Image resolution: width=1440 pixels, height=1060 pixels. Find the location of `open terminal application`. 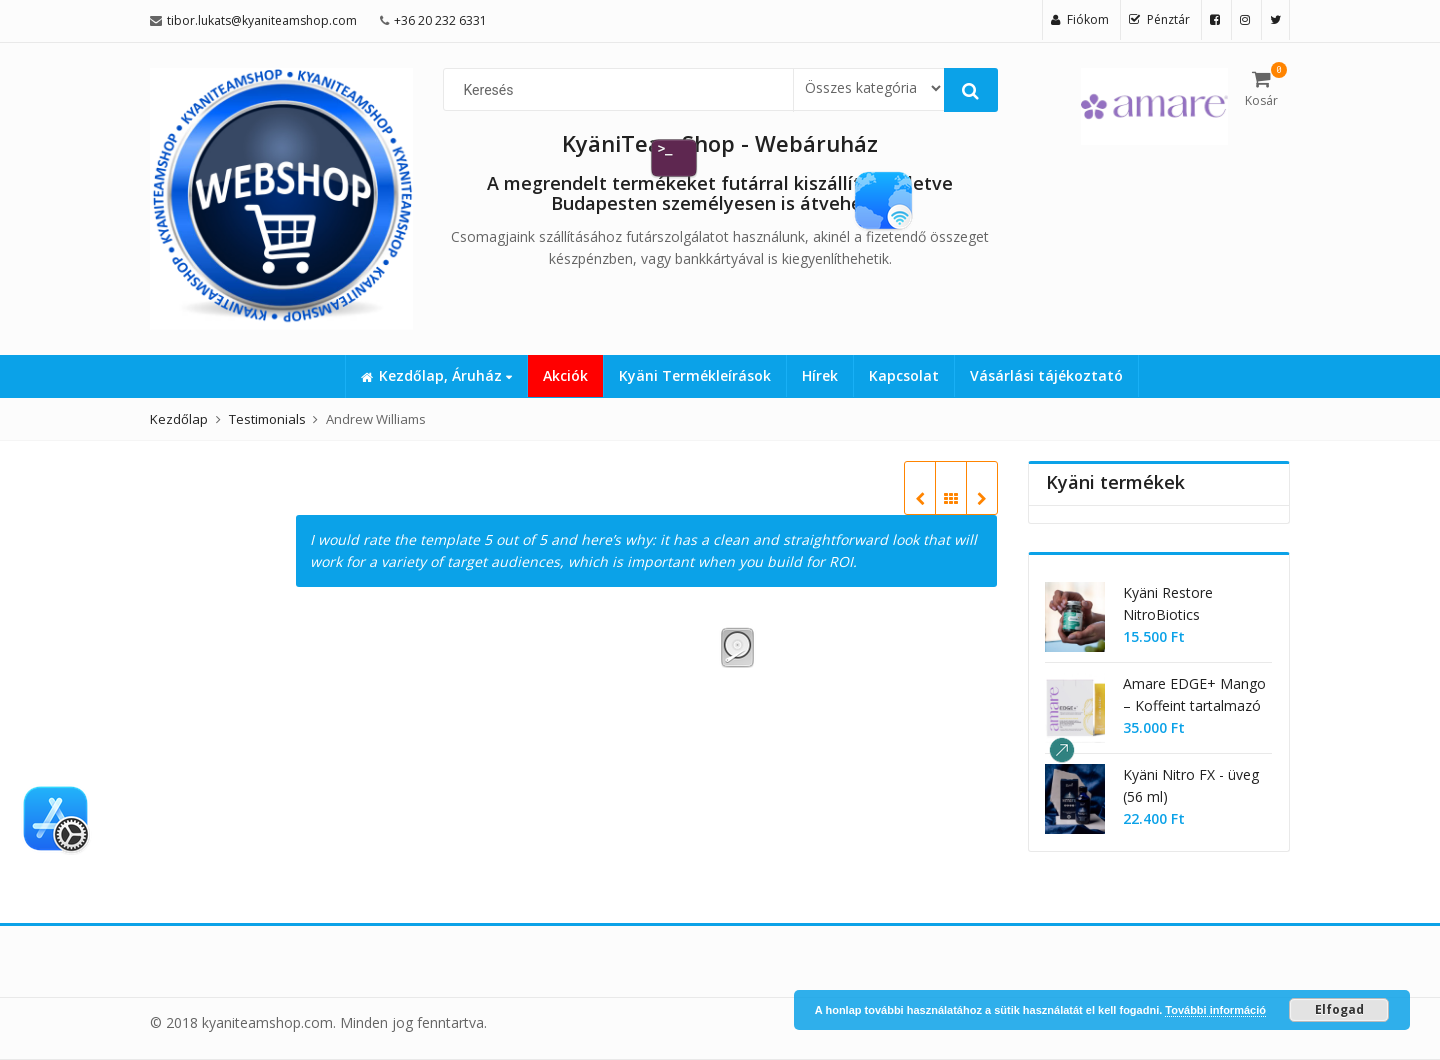

open terminal application is located at coordinates (674, 158).